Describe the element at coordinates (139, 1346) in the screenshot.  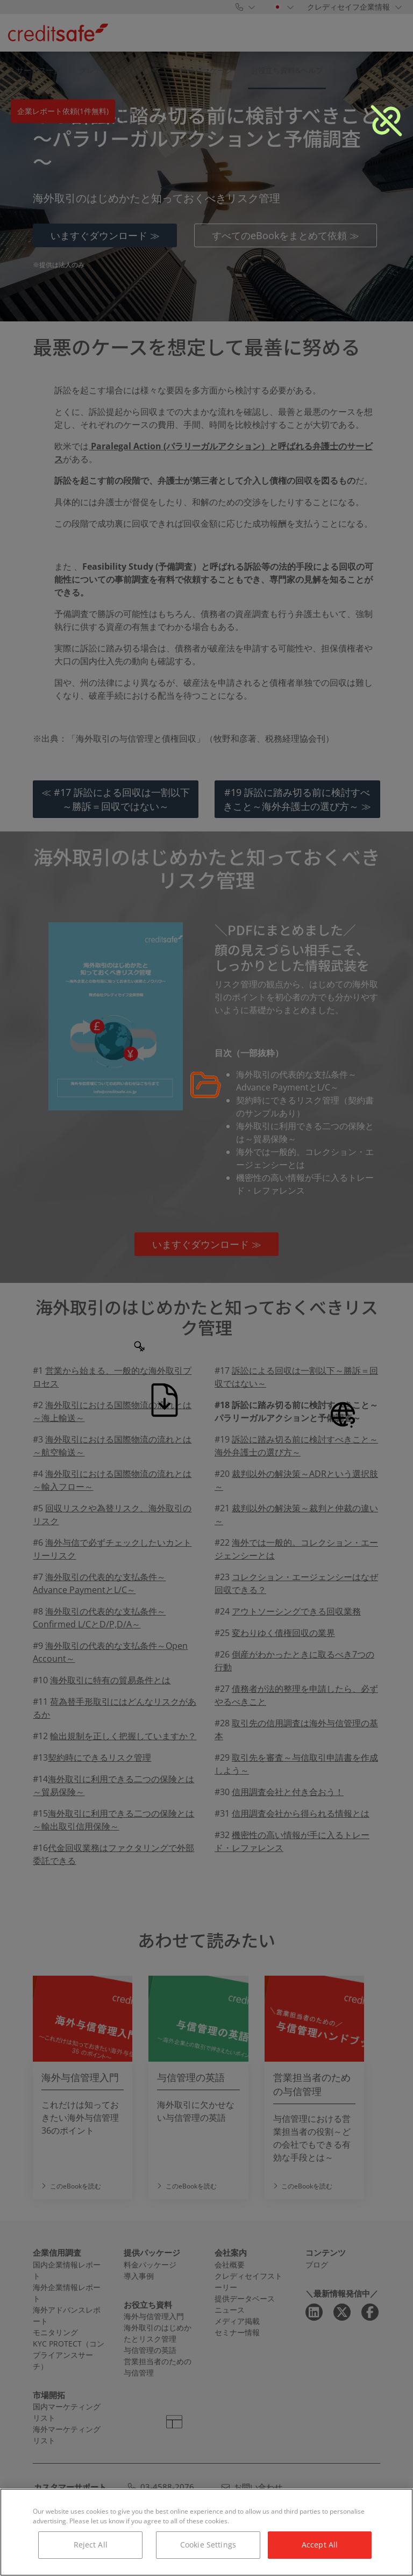
I see `select intergender or non-binary gender option` at that location.